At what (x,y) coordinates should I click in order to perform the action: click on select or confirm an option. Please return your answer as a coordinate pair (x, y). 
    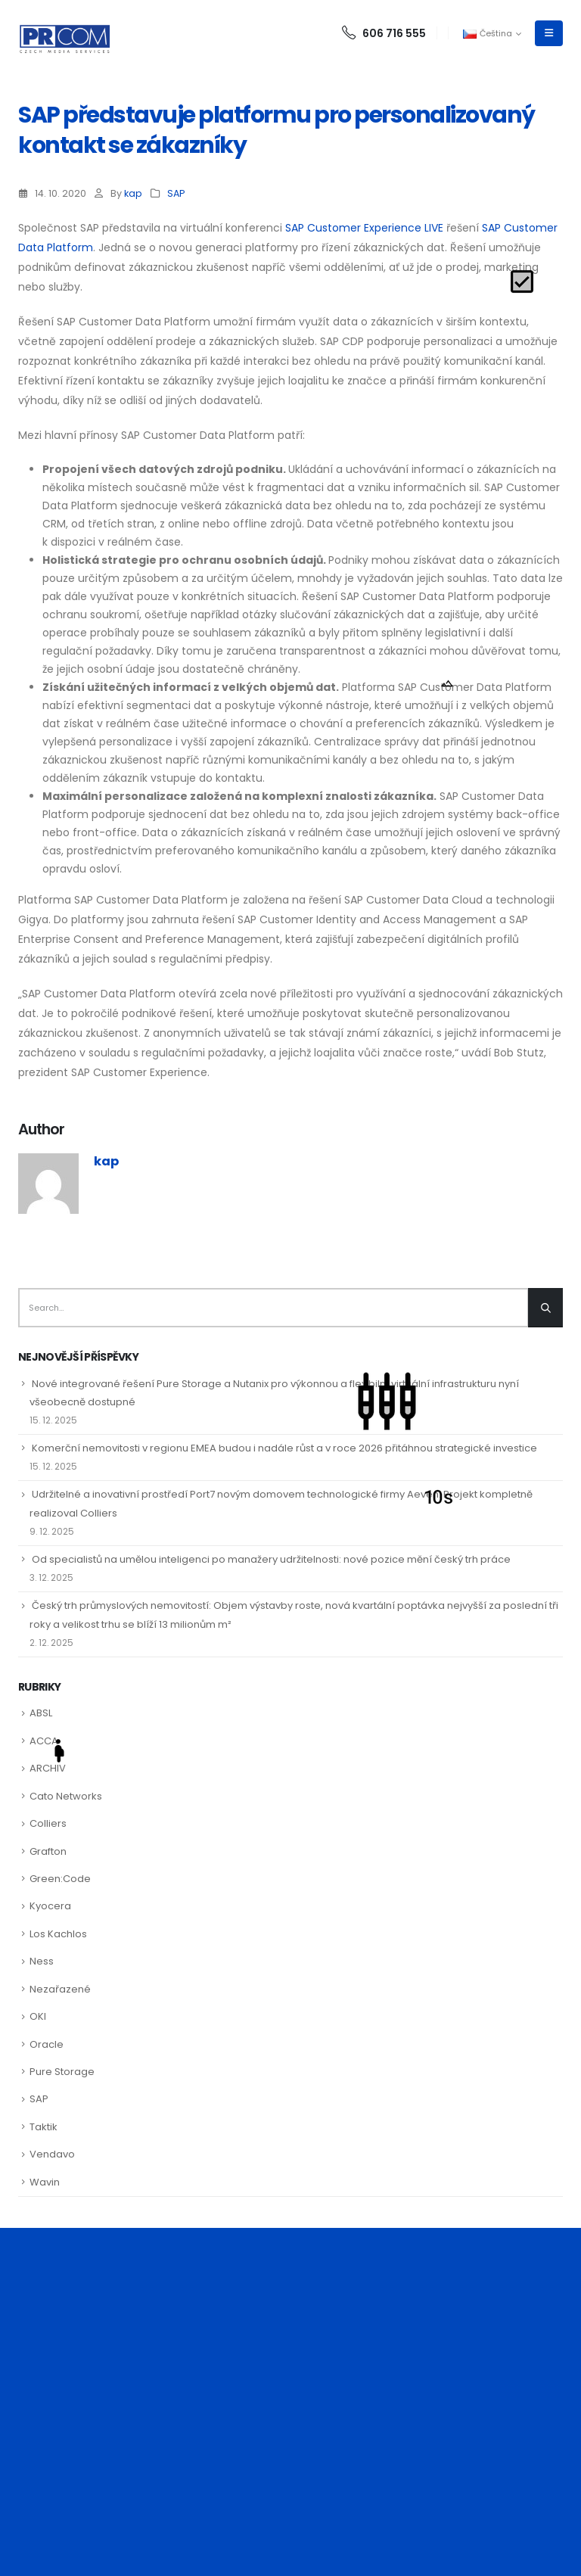
    Looking at the image, I should click on (522, 282).